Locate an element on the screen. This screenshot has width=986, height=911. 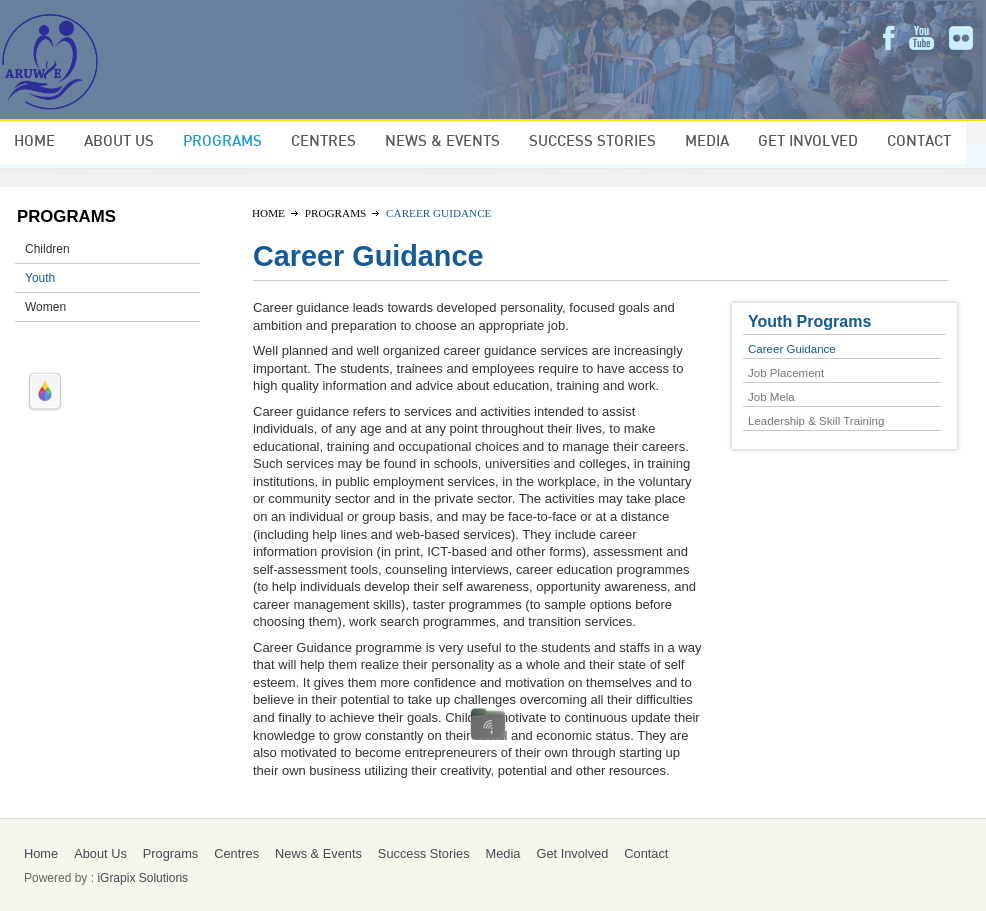
open insync cloud sync folder is located at coordinates (488, 724).